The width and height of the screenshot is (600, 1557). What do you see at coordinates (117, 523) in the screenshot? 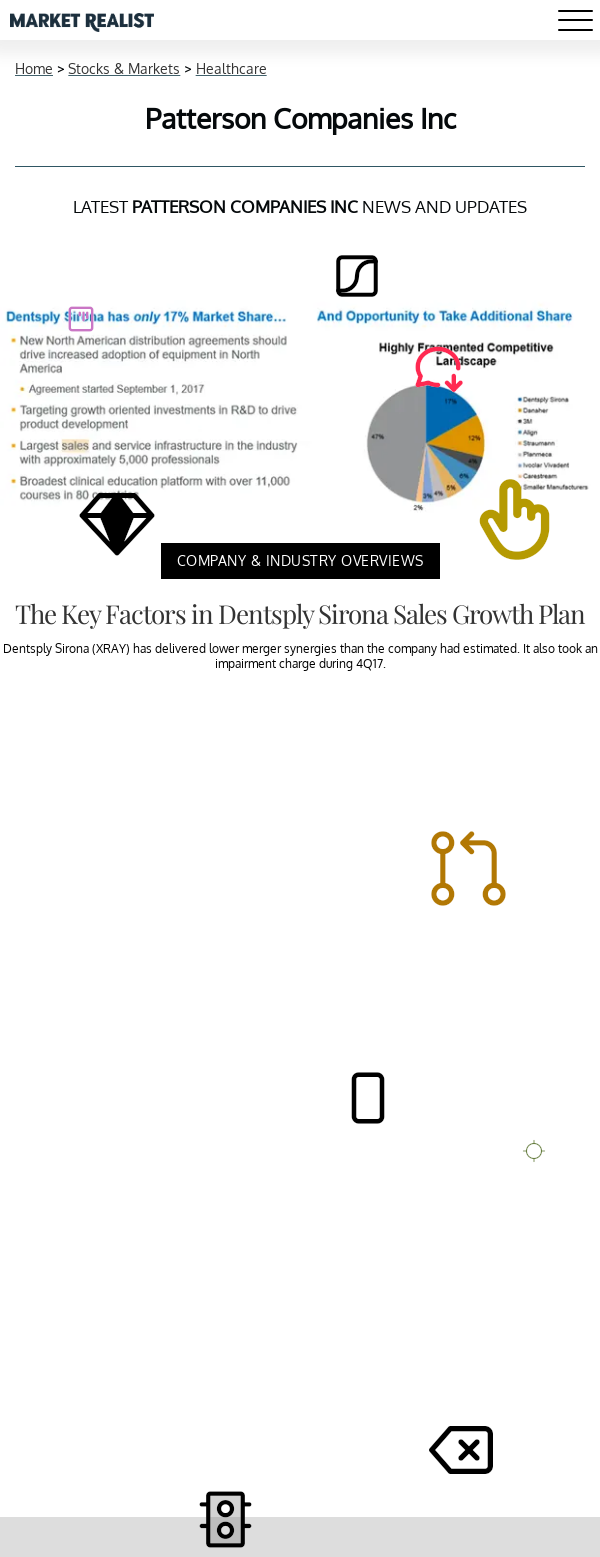
I see `open Sketch design application` at bounding box center [117, 523].